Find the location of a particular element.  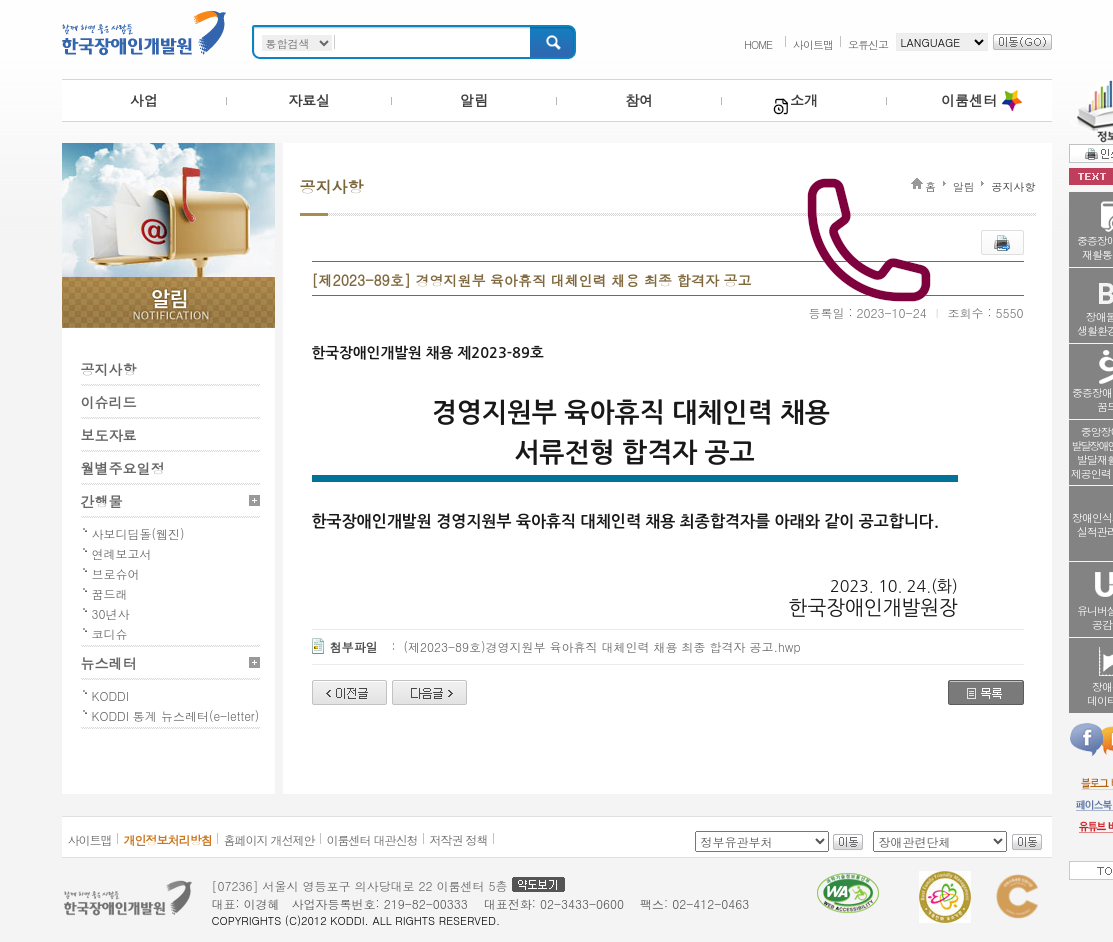

view file history or recent changes is located at coordinates (781, 106).